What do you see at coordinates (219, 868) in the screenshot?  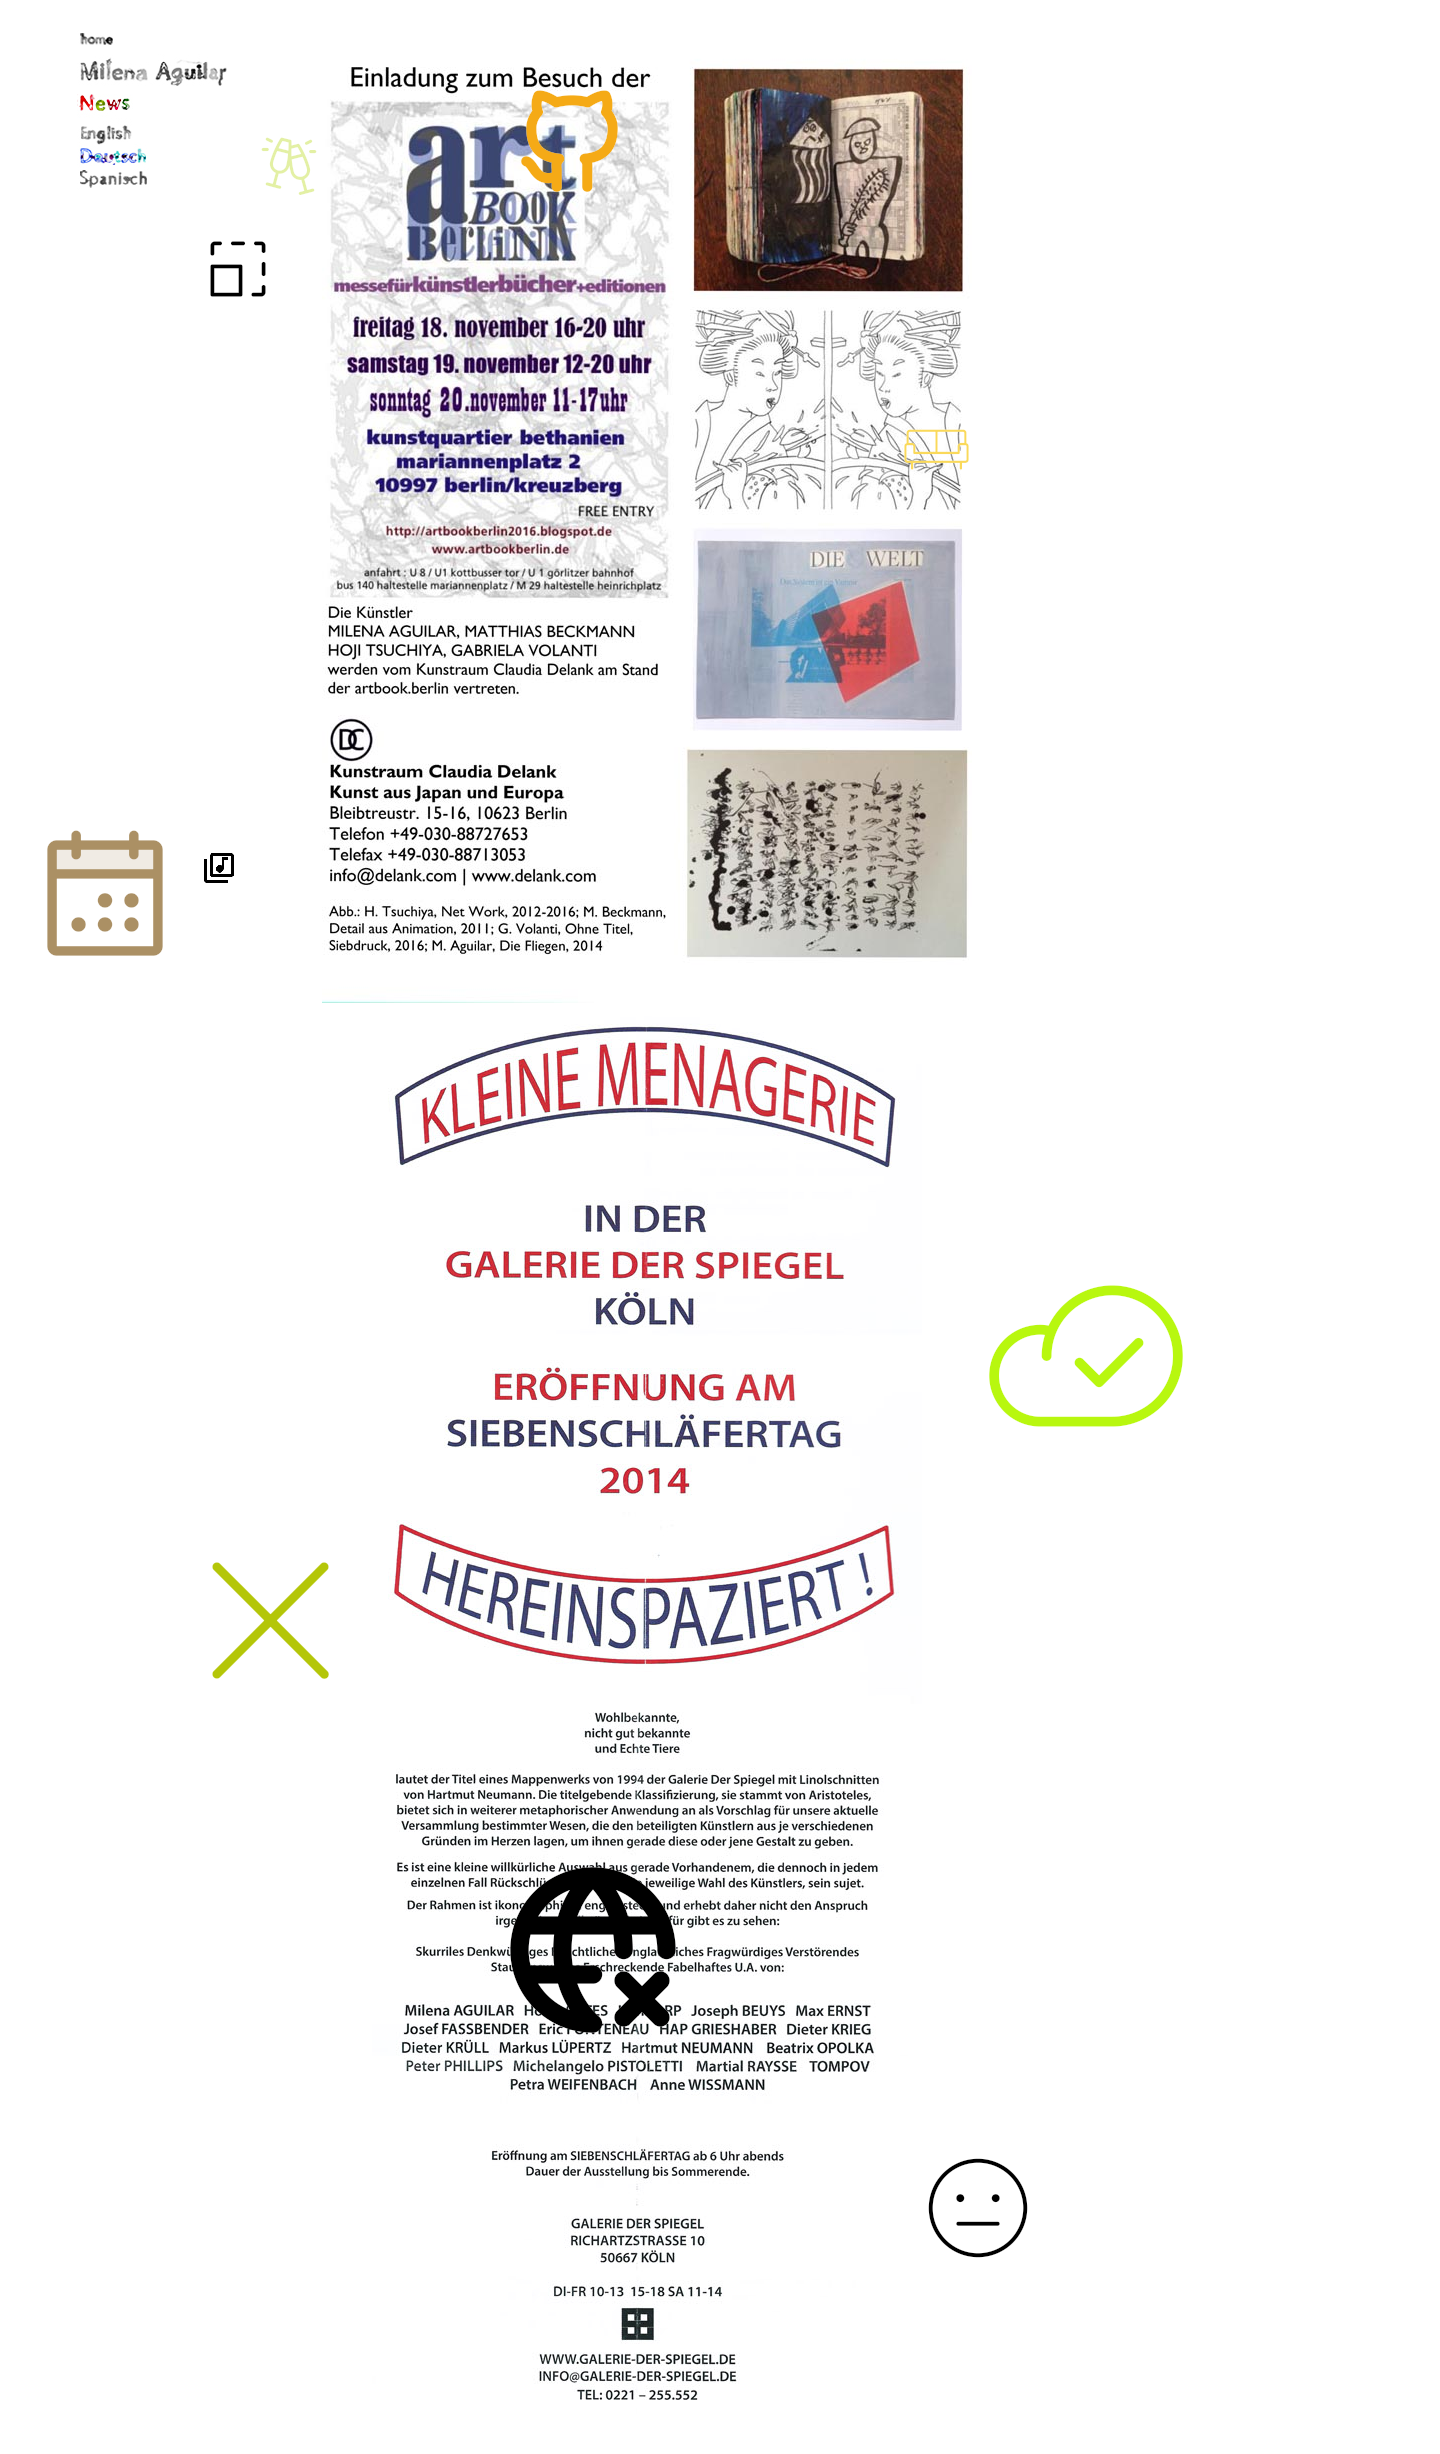 I see `access your music library` at bounding box center [219, 868].